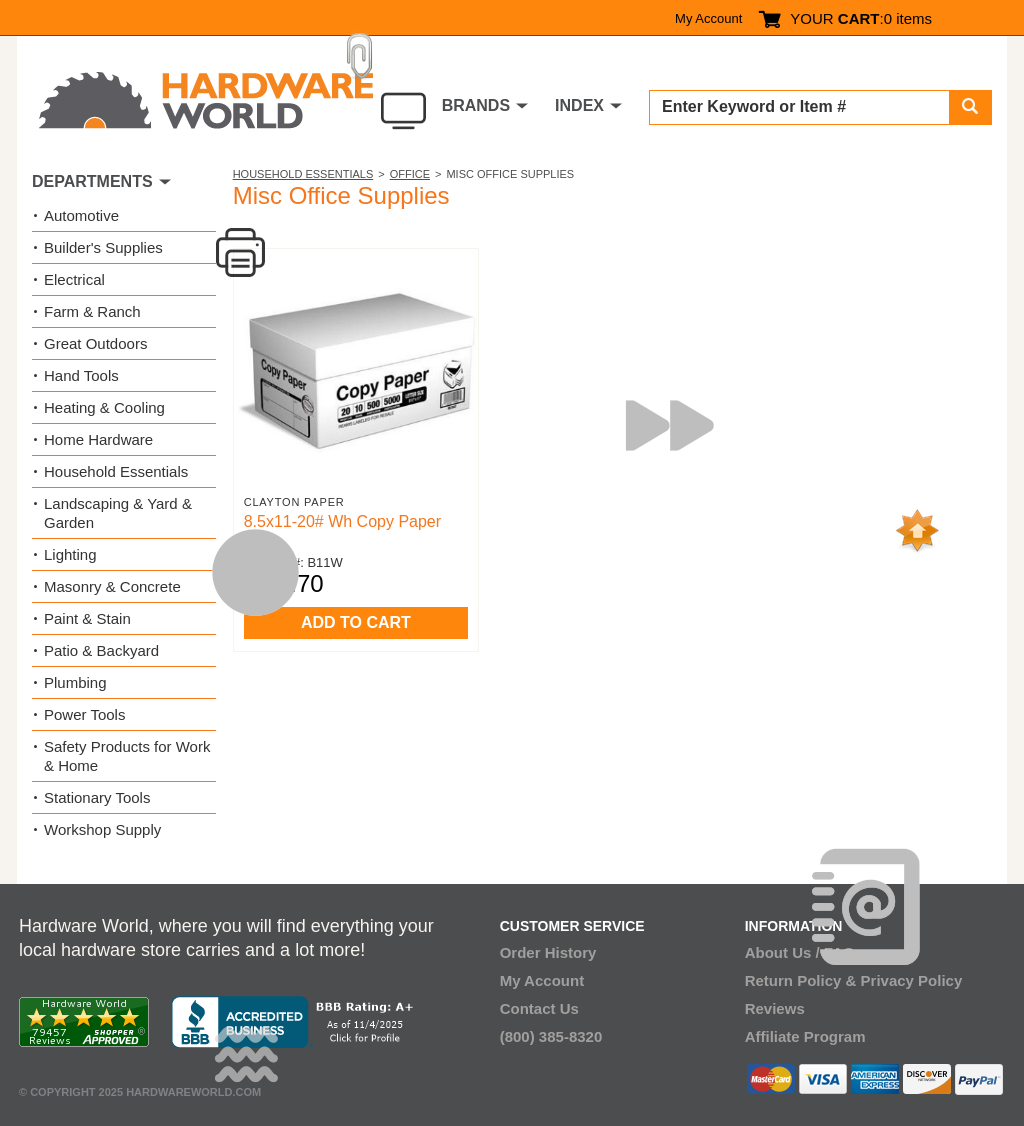 This screenshot has height=1126, width=1024. What do you see at coordinates (359, 55) in the screenshot?
I see `indicates an email has an attachment` at bounding box center [359, 55].